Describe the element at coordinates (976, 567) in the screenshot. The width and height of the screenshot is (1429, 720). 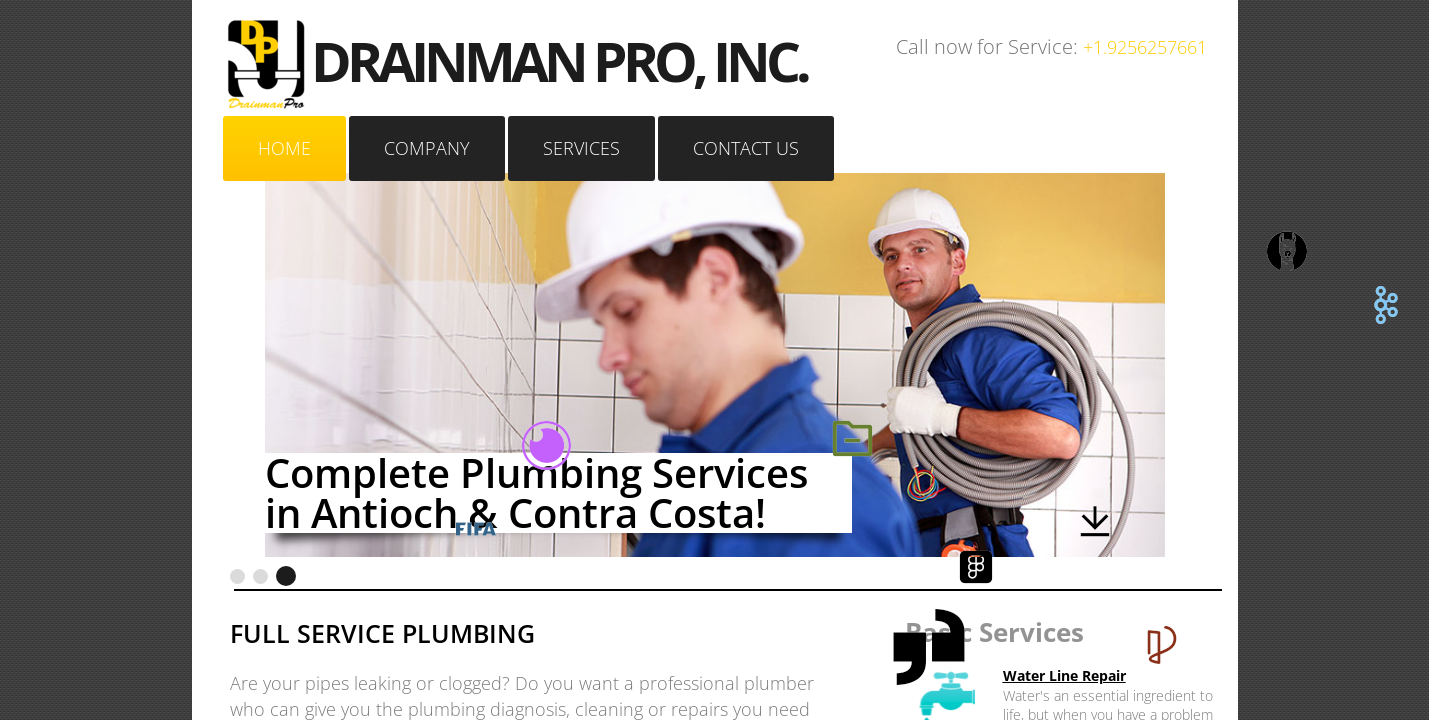
I see `open Figma design app` at that location.